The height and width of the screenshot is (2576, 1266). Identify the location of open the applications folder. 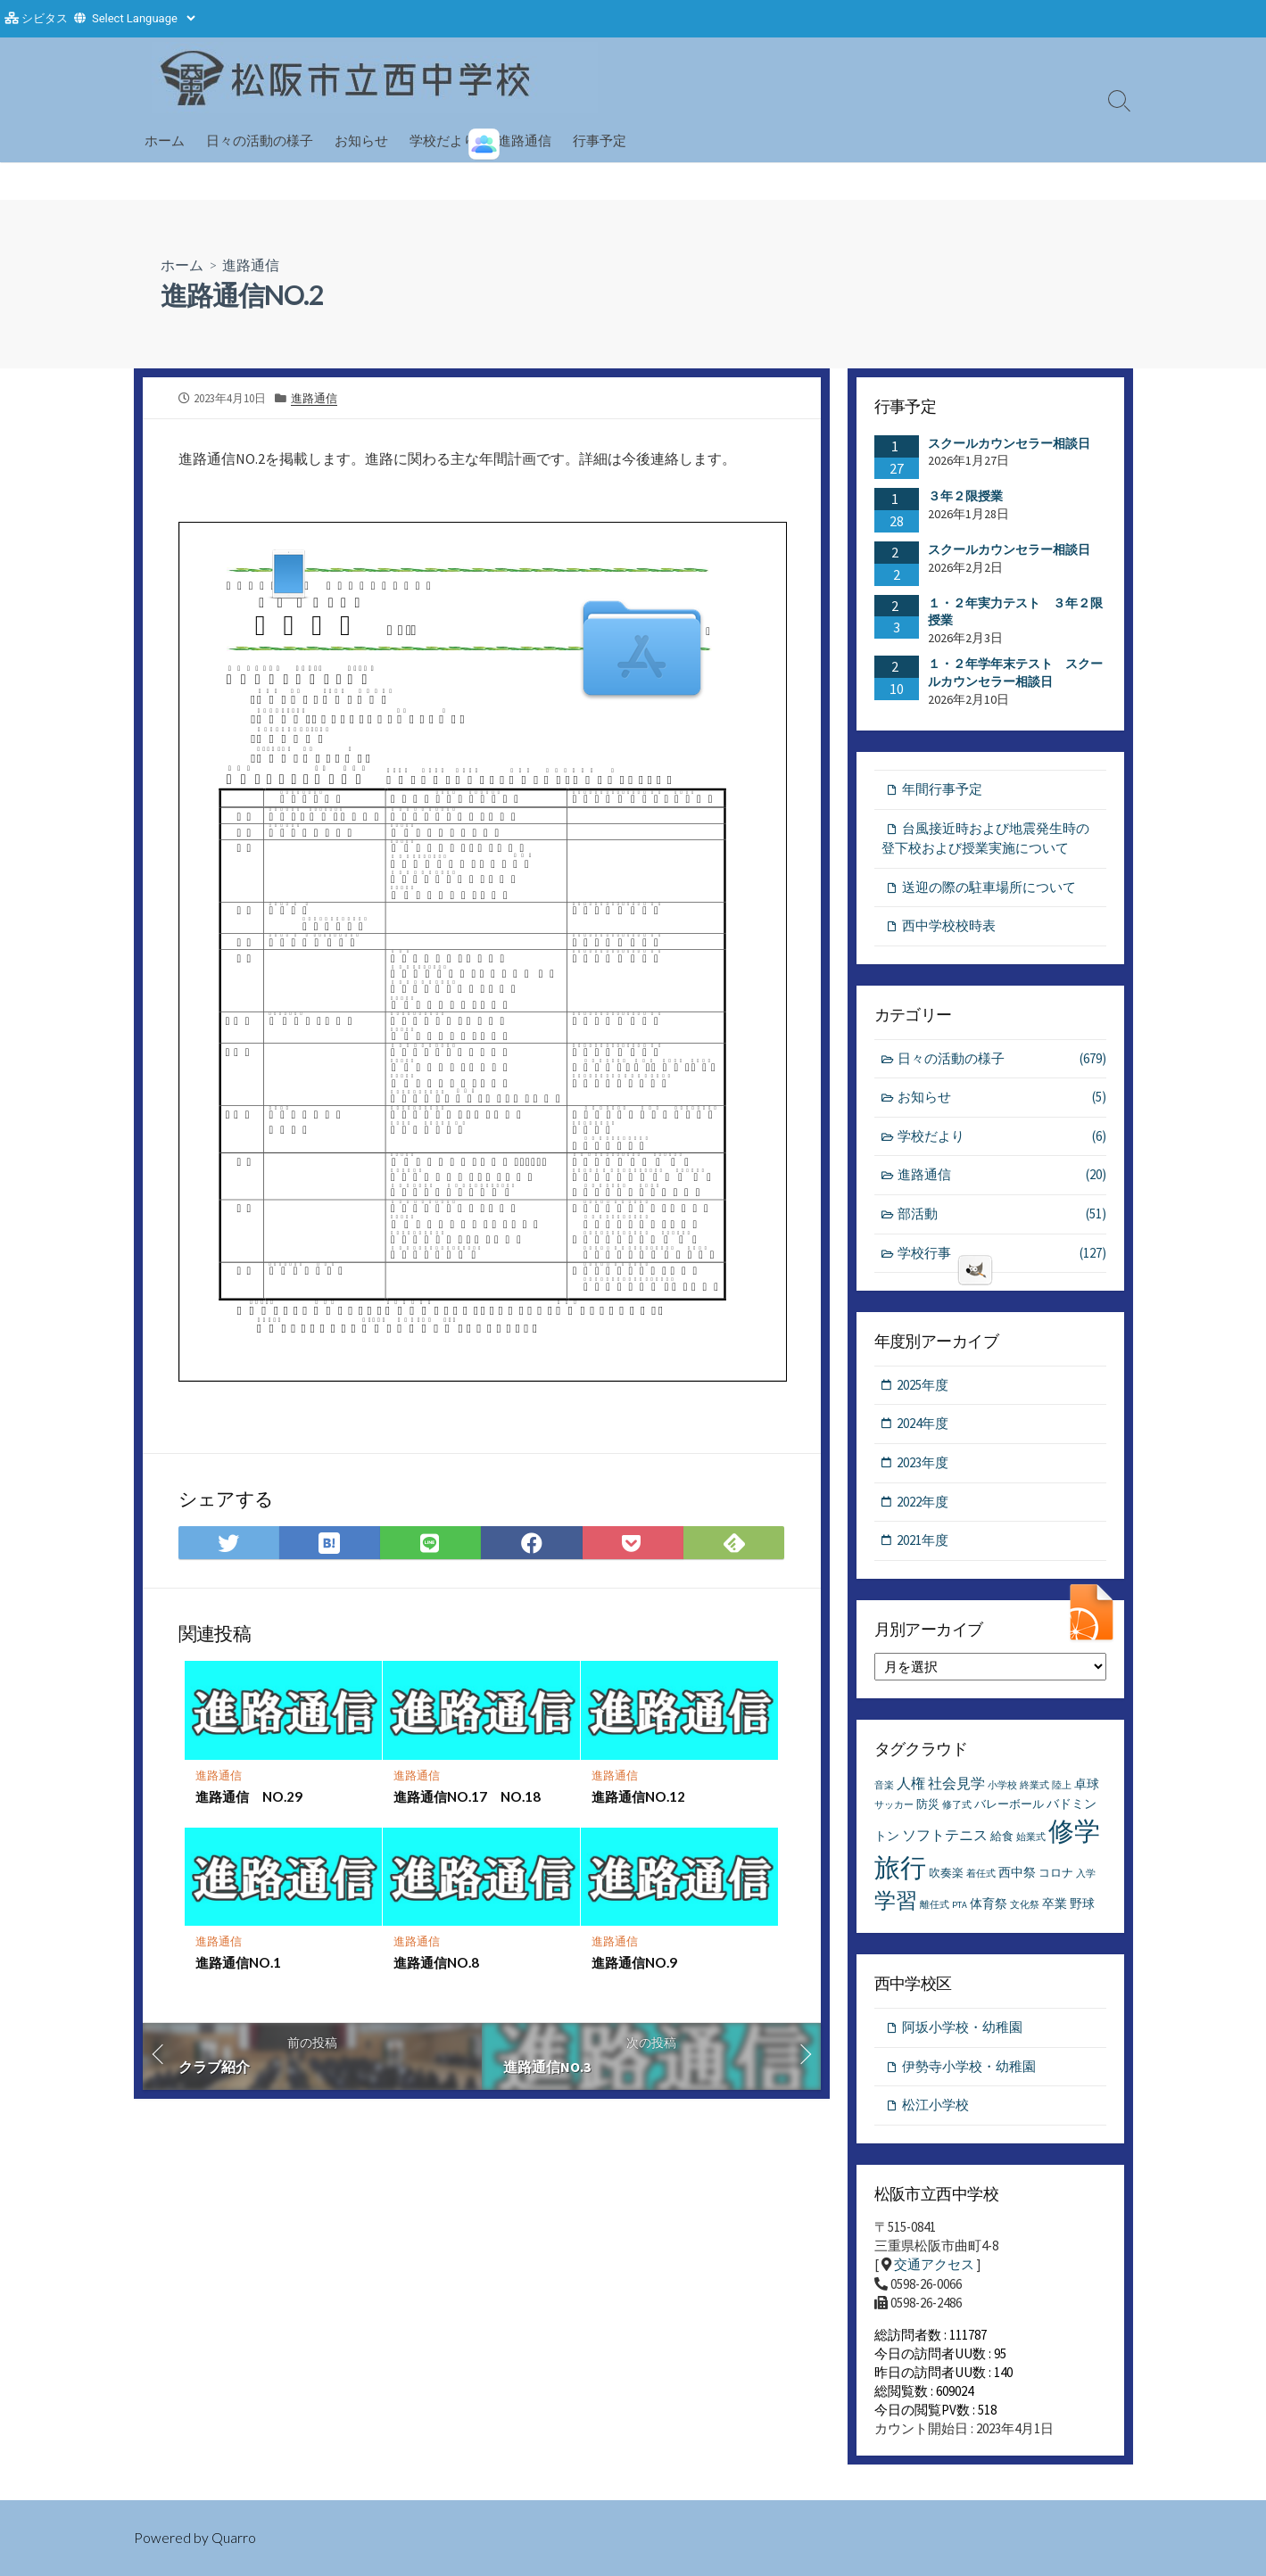
(641, 648).